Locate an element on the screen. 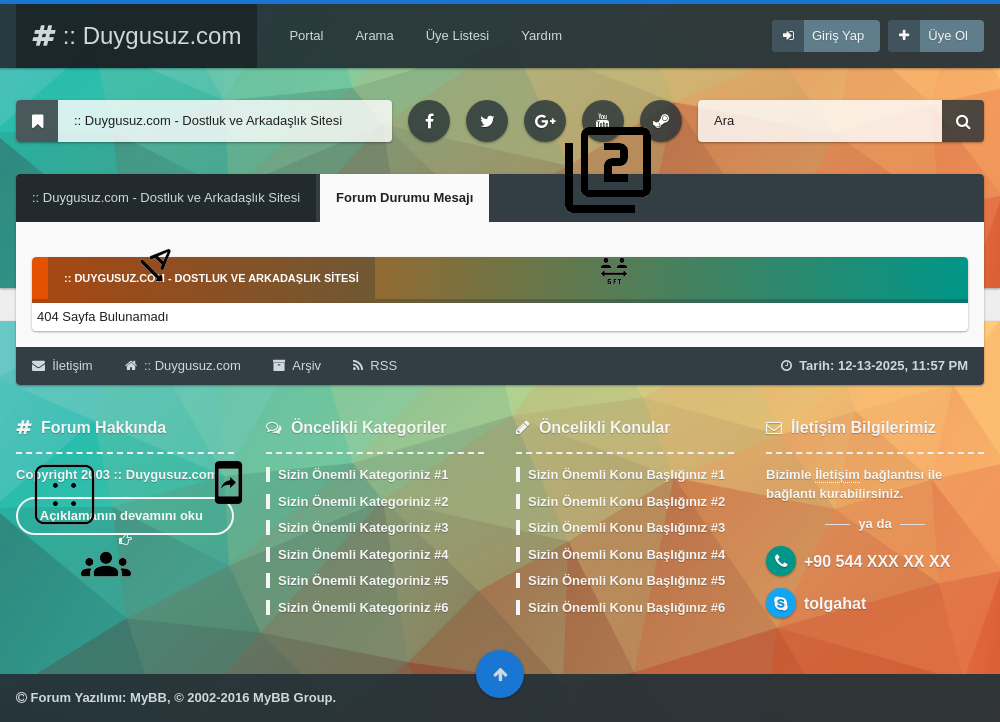 This screenshot has height=722, width=1000. rotate text at a downward angle is located at coordinates (156, 264).